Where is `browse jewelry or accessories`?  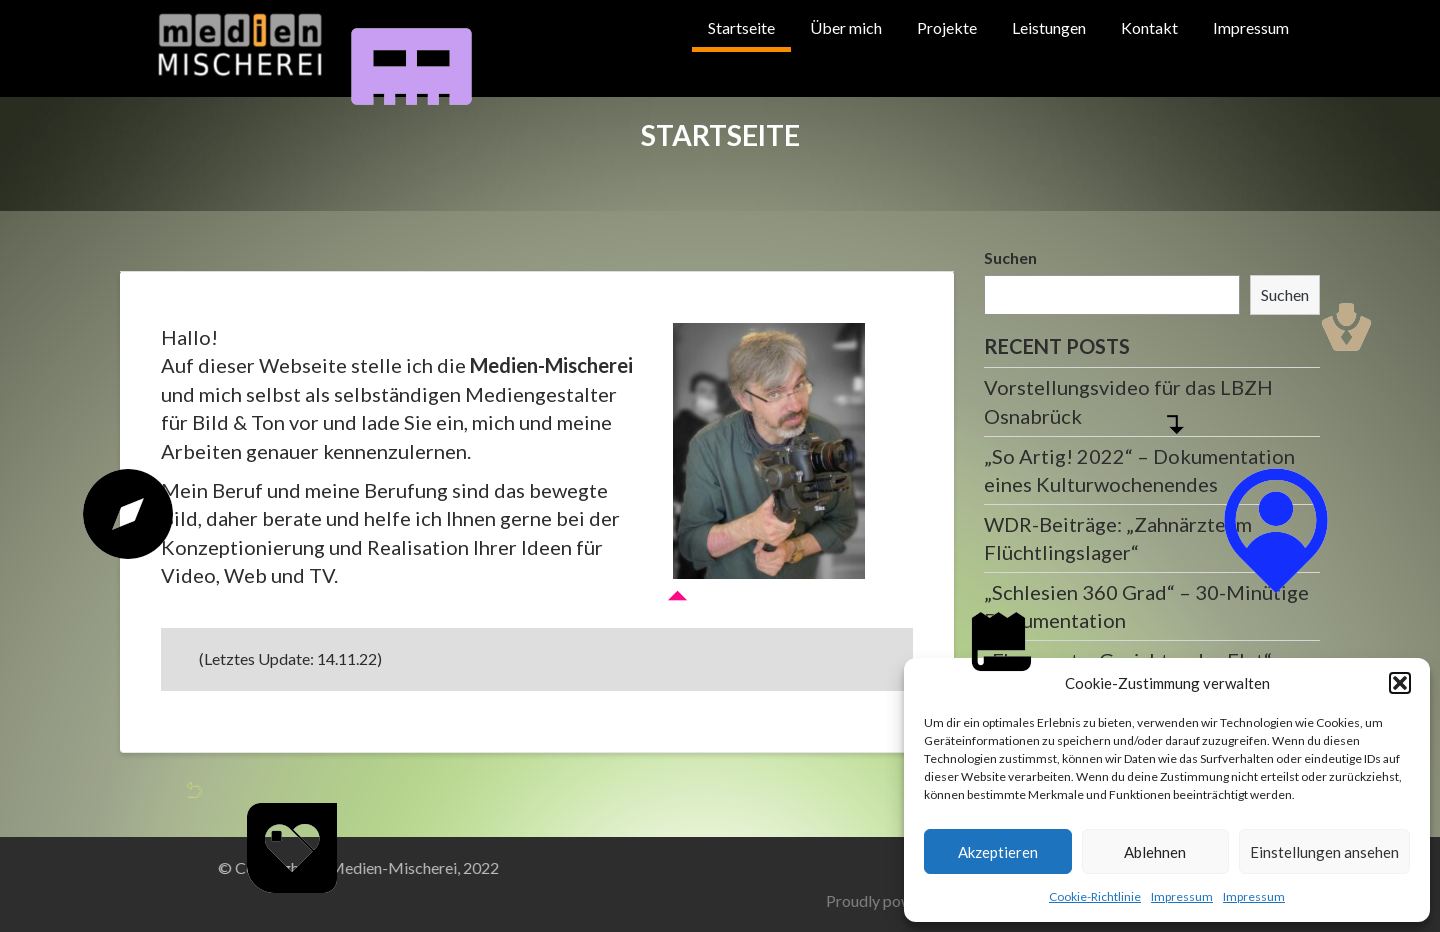
browse jewelry or accessories is located at coordinates (1346, 328).